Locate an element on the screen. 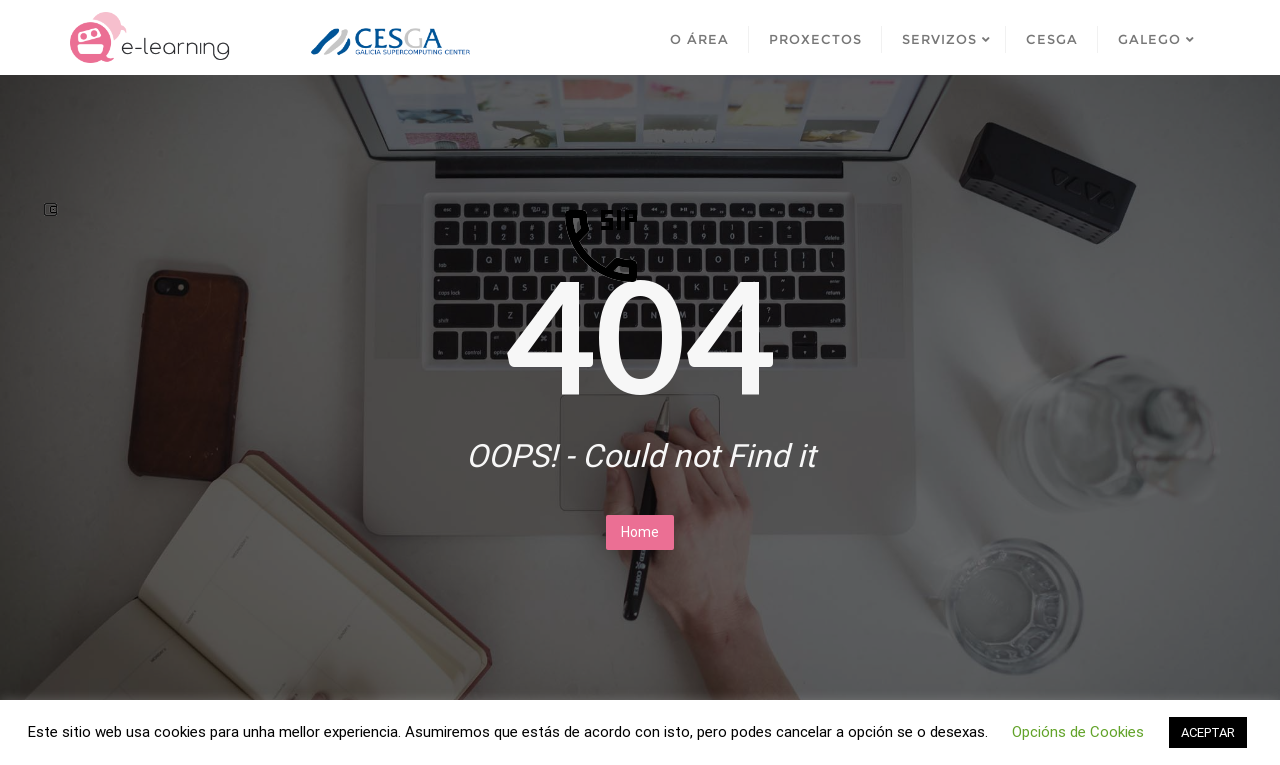 The height and width of the screenshot is (765, 1280). make a SIP (internet-based) phone call is located at coordinates (601, 246).